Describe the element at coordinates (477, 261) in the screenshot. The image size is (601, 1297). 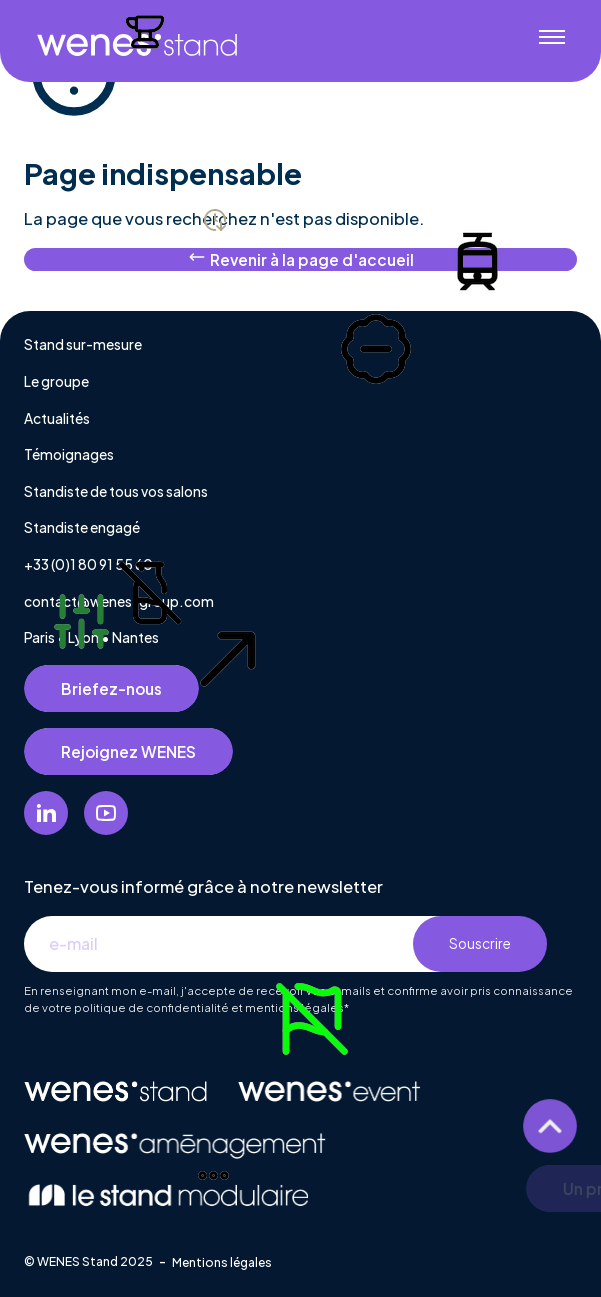
I see `view tram or light rail transit options` at that location.